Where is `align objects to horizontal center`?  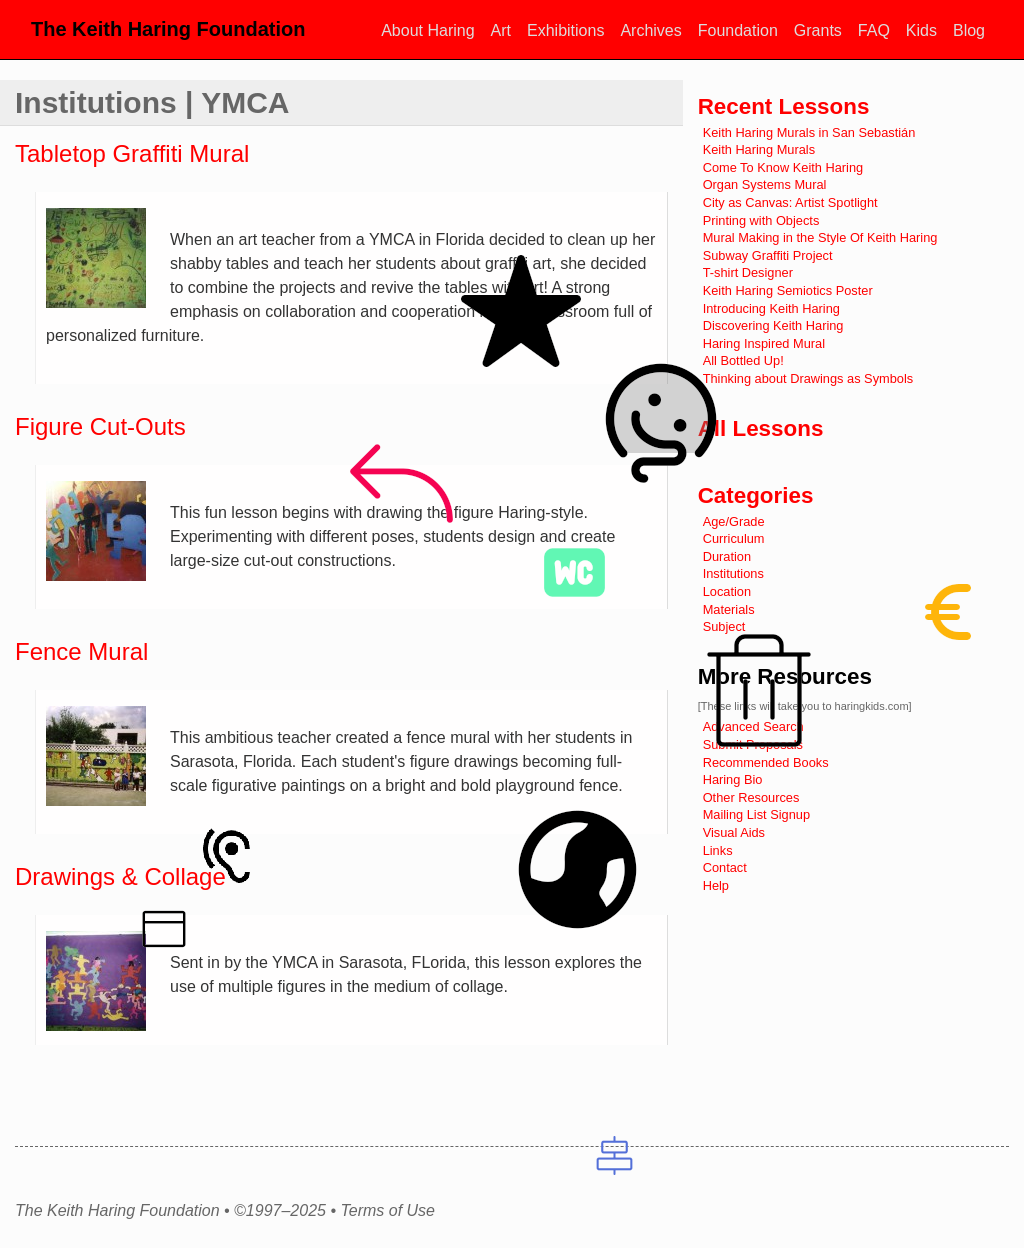
align objects to horizontal center is located at coordinates (614, 1155).